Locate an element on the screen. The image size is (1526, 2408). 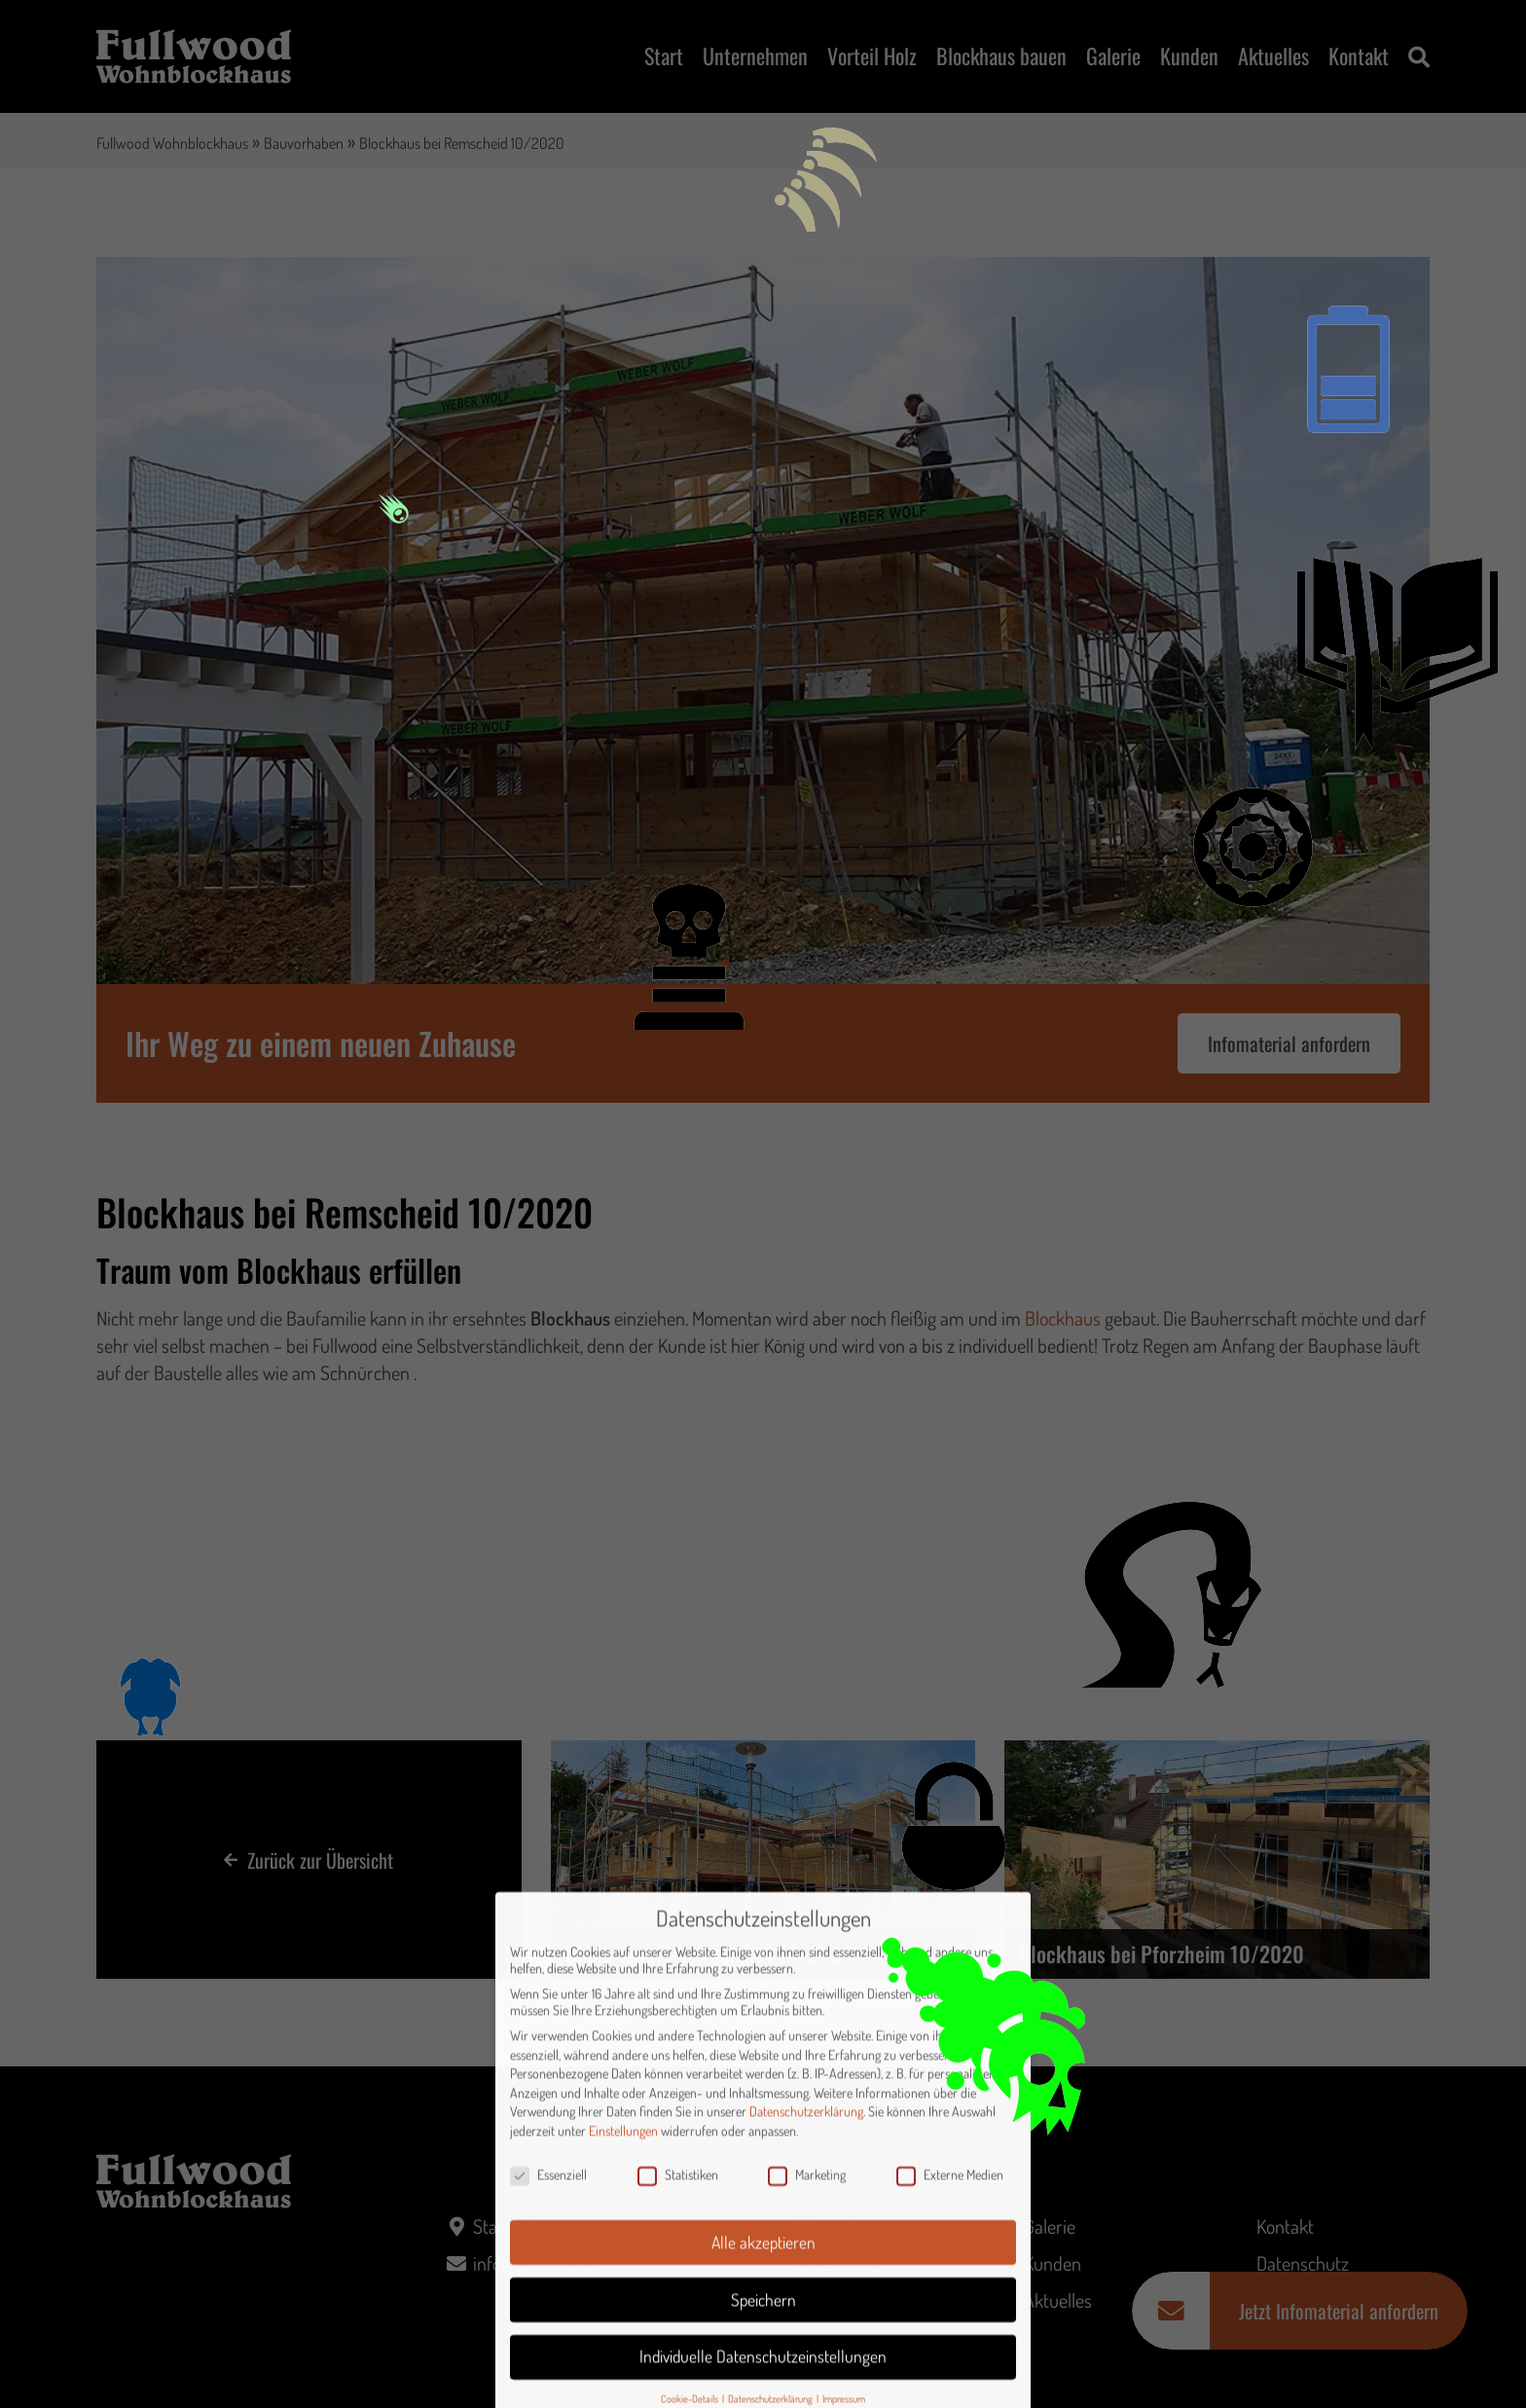
indicates a telefrag kill in-game is located at coordinates (689, 957).